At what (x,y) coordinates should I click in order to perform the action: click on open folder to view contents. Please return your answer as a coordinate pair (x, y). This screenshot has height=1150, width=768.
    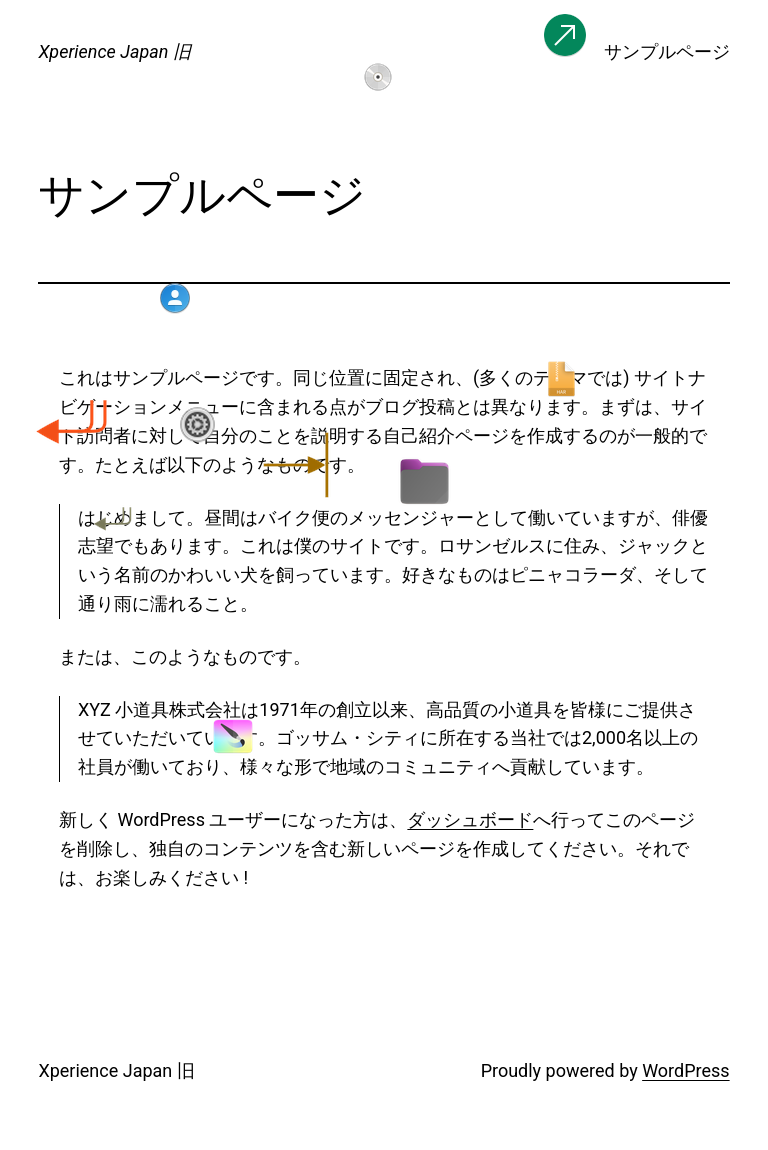
    Looking at the image, I should click on (424, 481).